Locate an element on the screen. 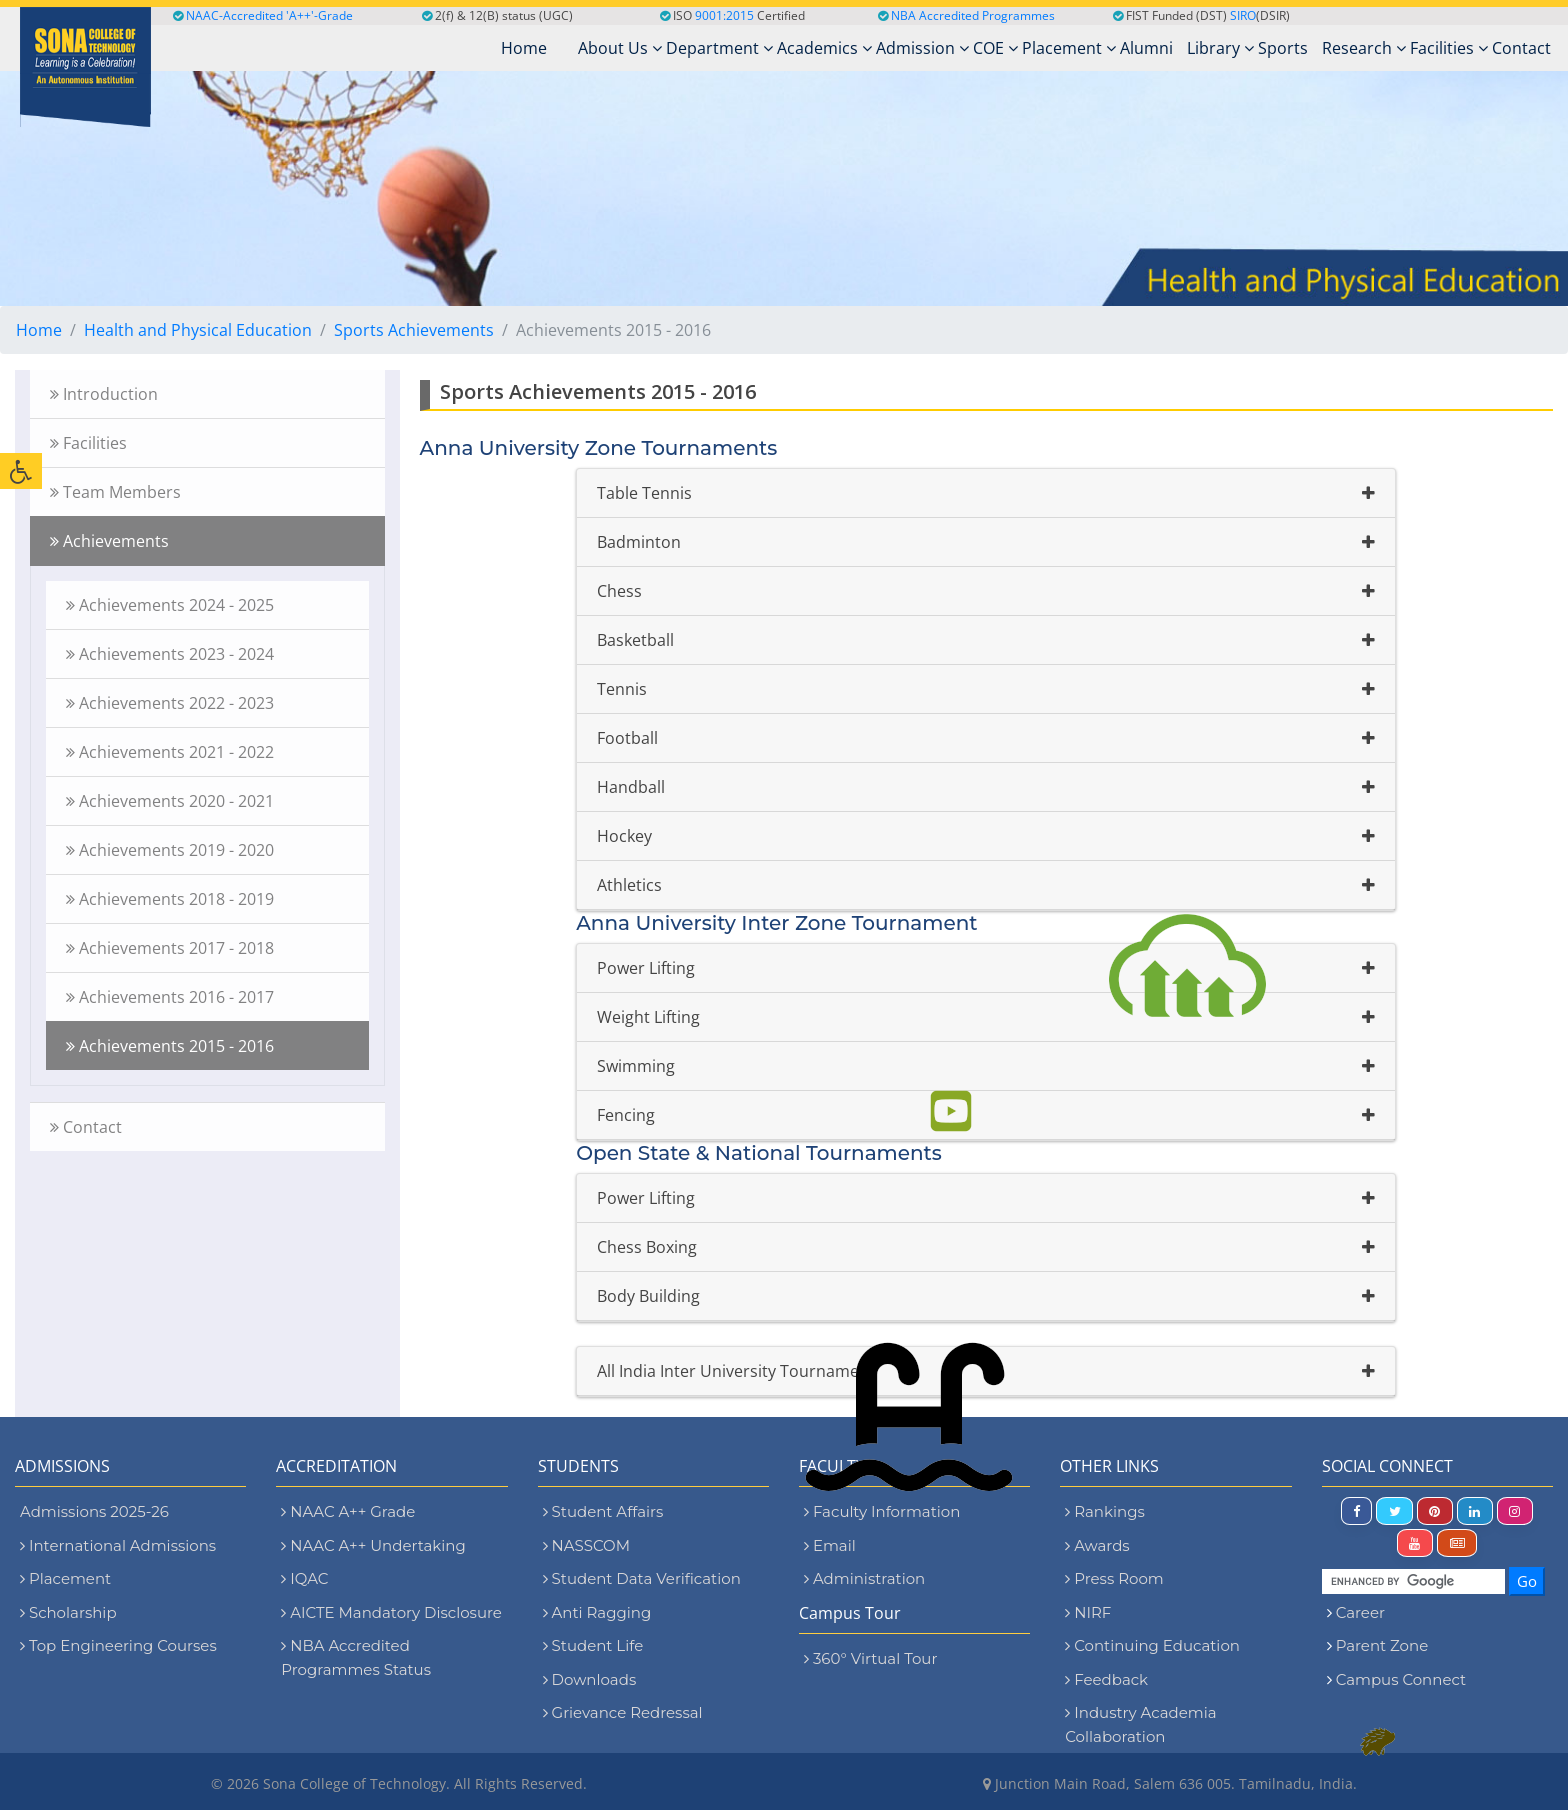  access pool or swimming facilities is located at coordinates (909, 1417).